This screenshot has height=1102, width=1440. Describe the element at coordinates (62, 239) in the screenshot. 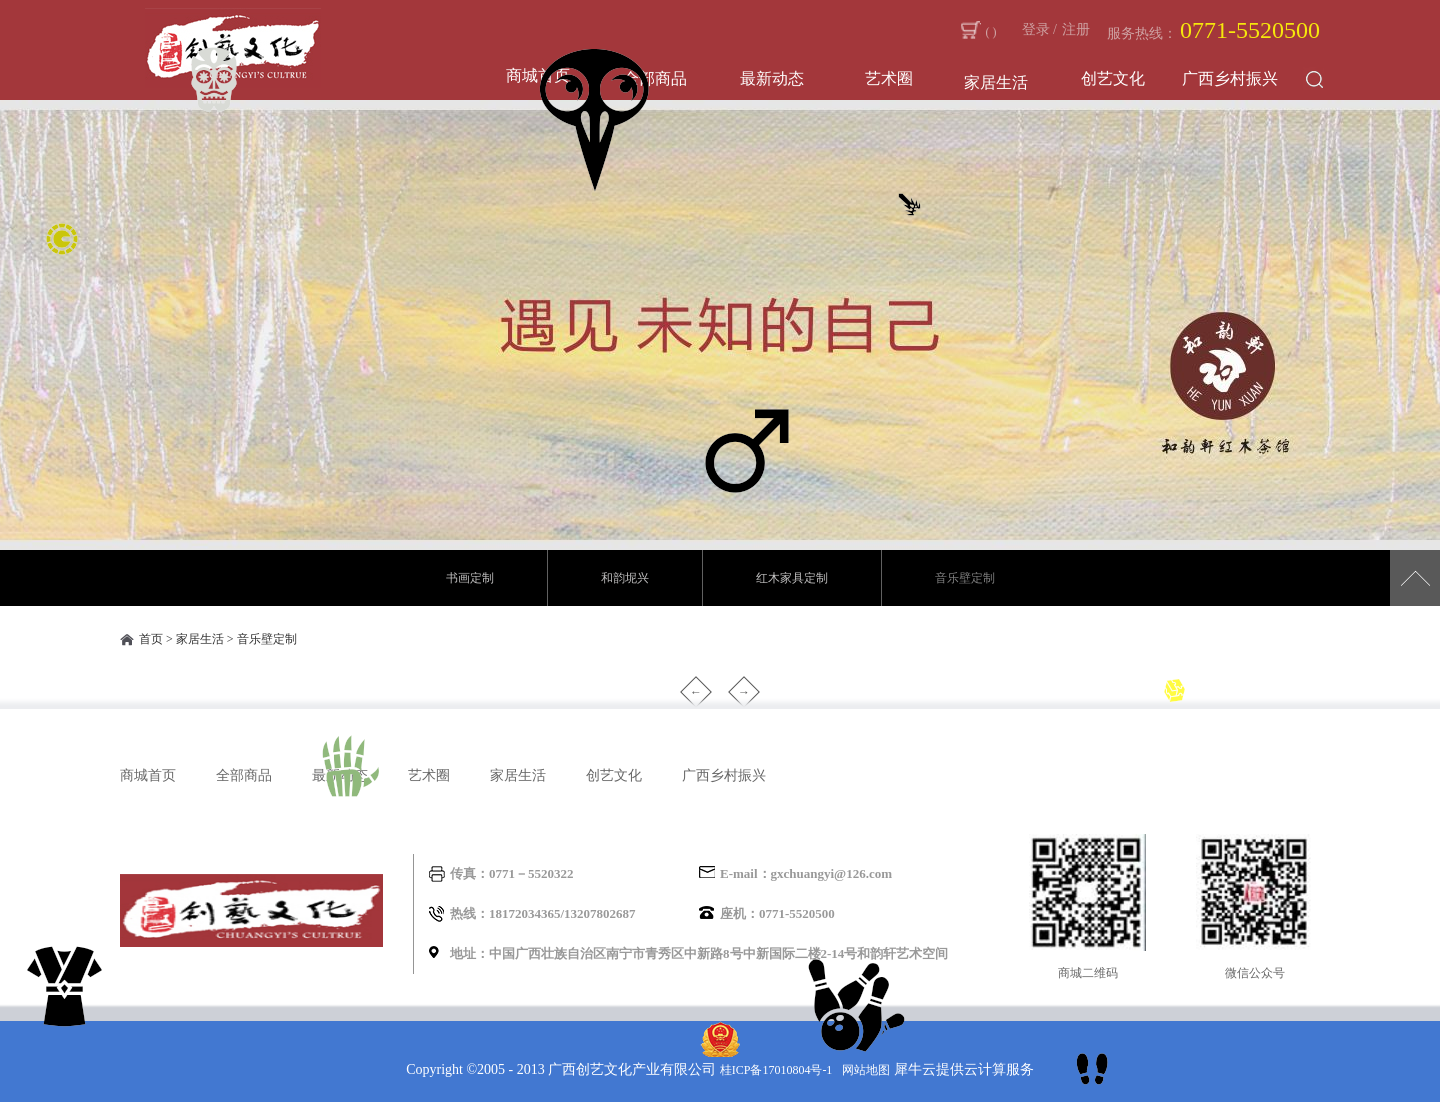

I see `loading or processing indicator` at that location.